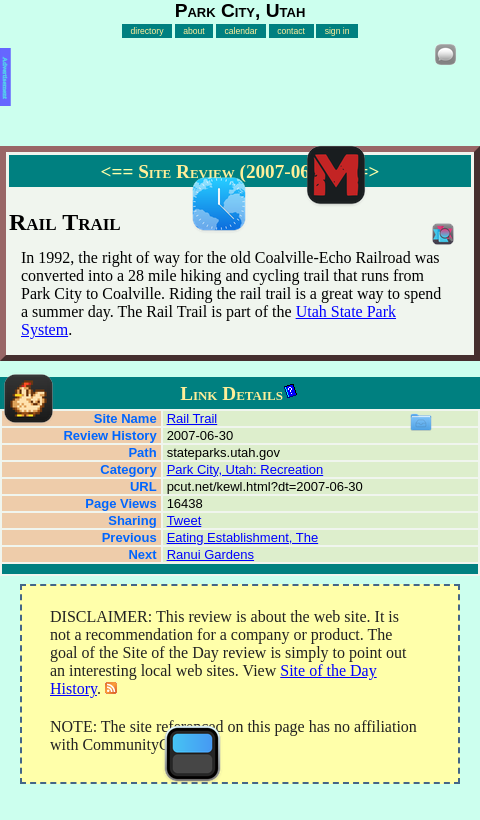  Describe the element at coordinates (28, 398) in the screenshot. I see `launch Stardew Valley game` at that location.